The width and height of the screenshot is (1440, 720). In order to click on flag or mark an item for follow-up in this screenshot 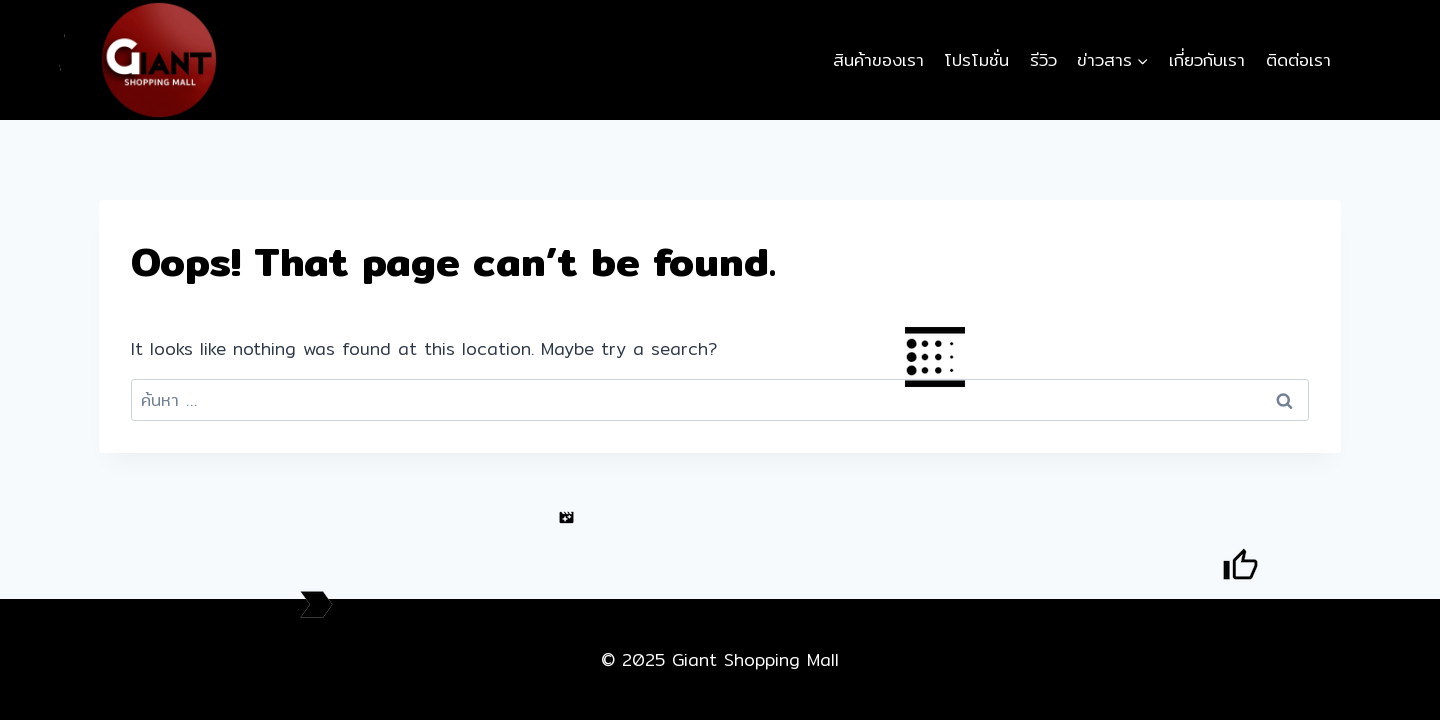, I will do `click(57, 58)`.